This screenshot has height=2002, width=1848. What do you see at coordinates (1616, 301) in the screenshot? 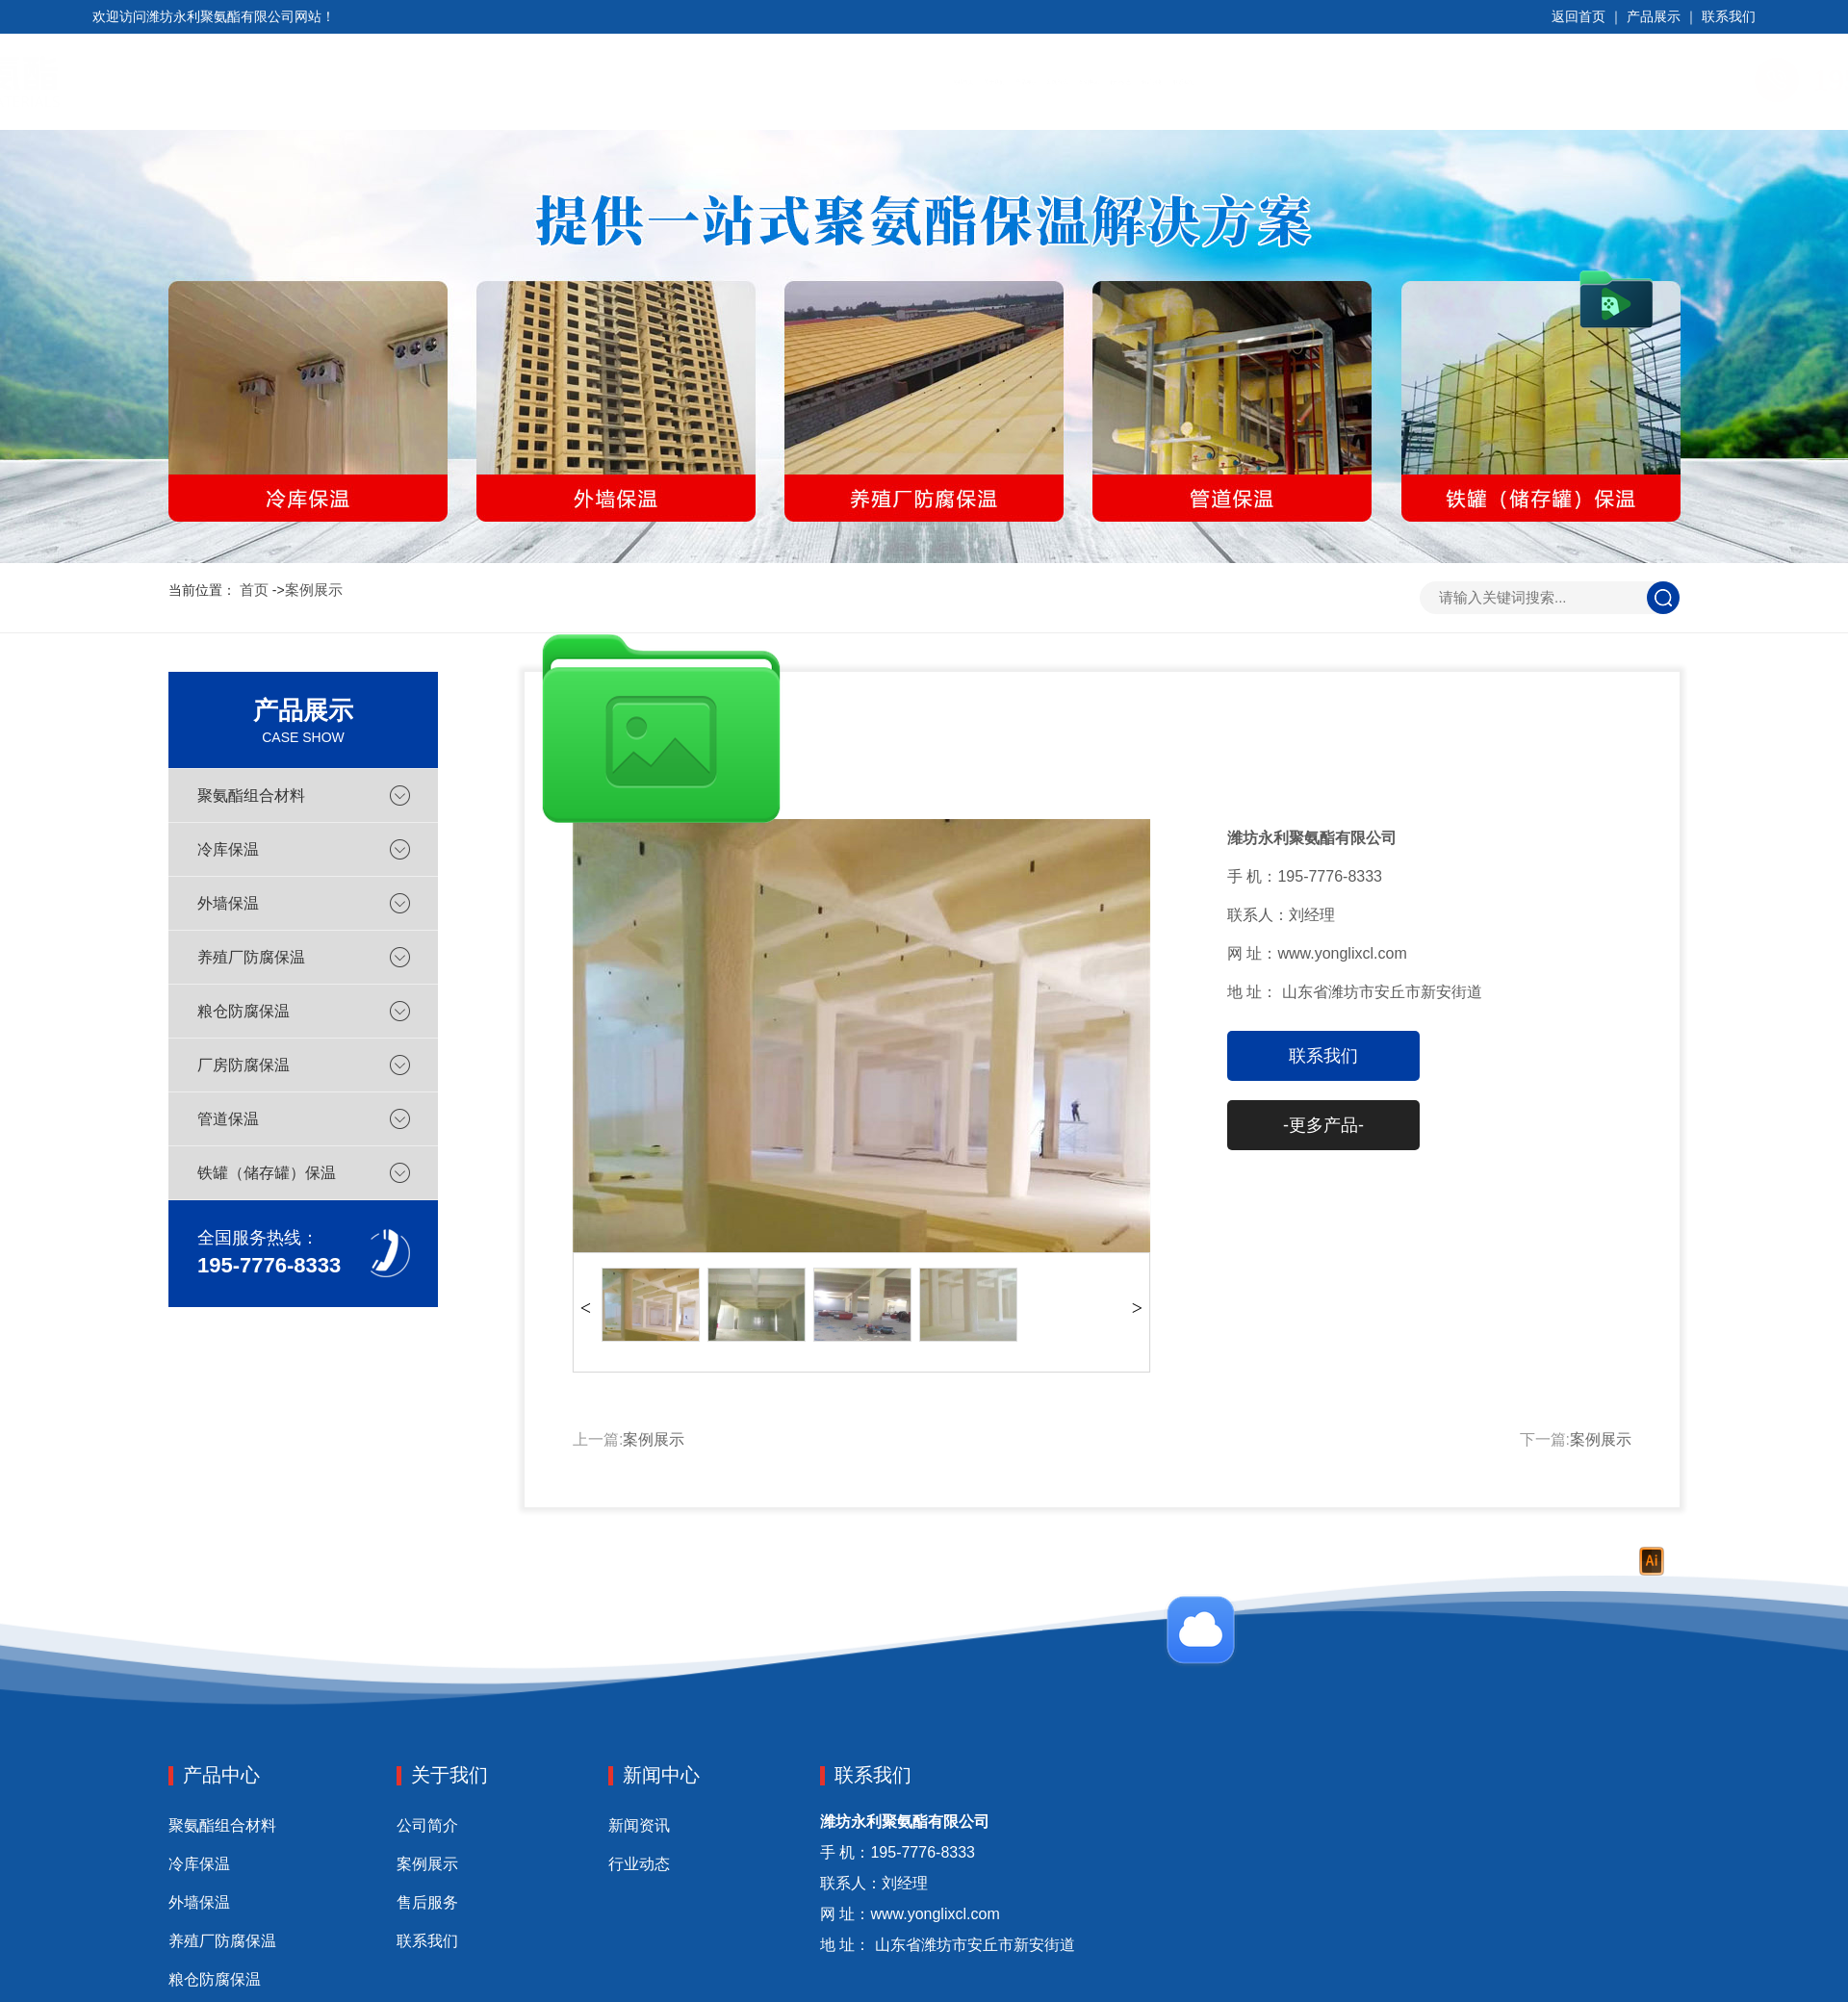
I see `folder containing Google Play Games PC app files` at bounding box center [1616, 301].